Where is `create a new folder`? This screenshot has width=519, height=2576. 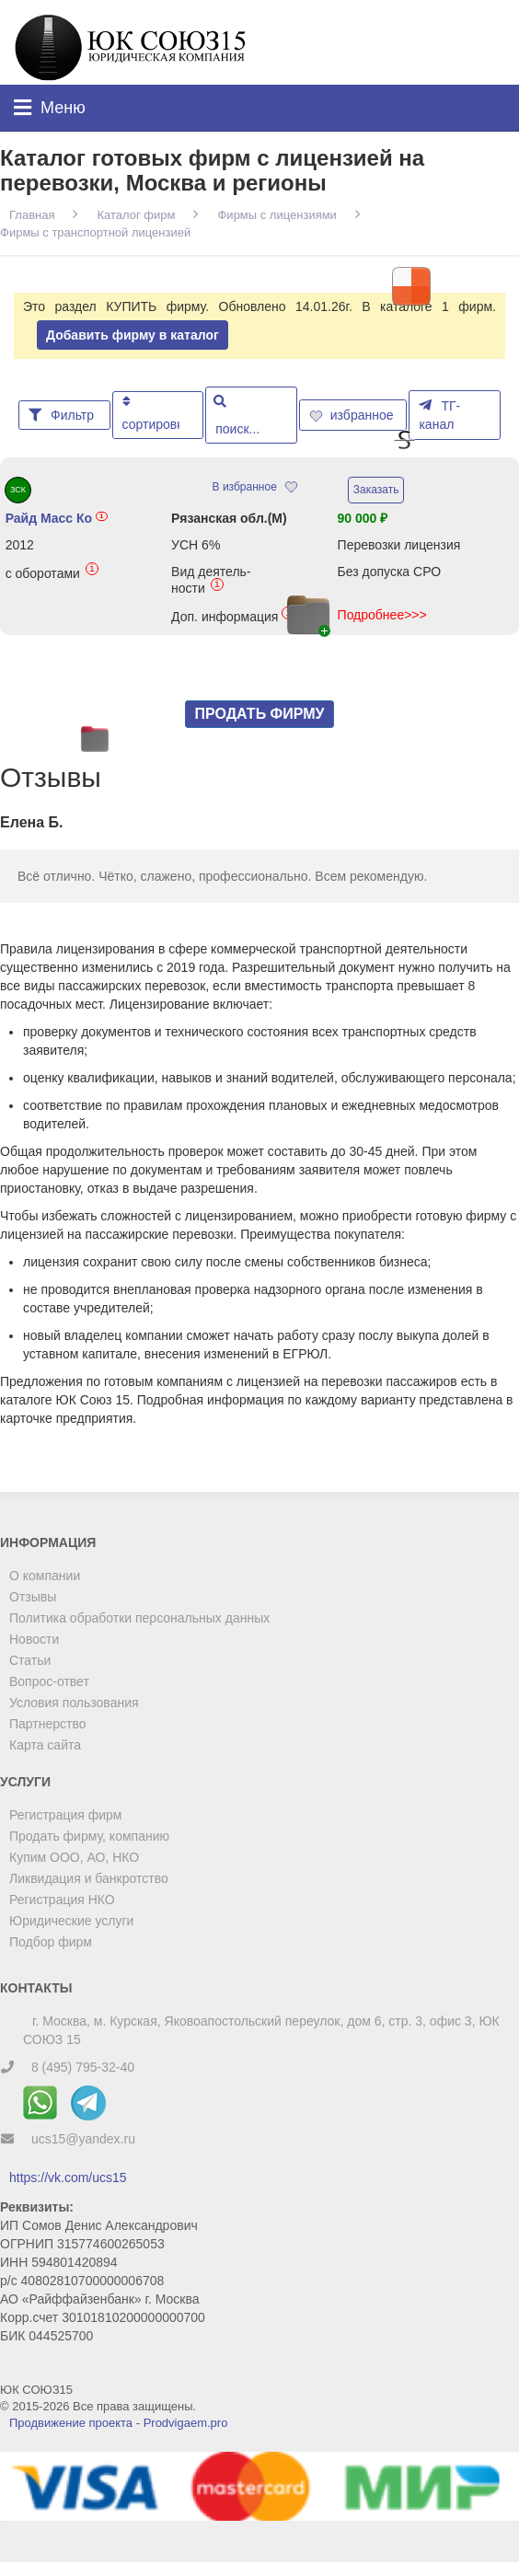
create a new folder is located at coordinates (308, 615).